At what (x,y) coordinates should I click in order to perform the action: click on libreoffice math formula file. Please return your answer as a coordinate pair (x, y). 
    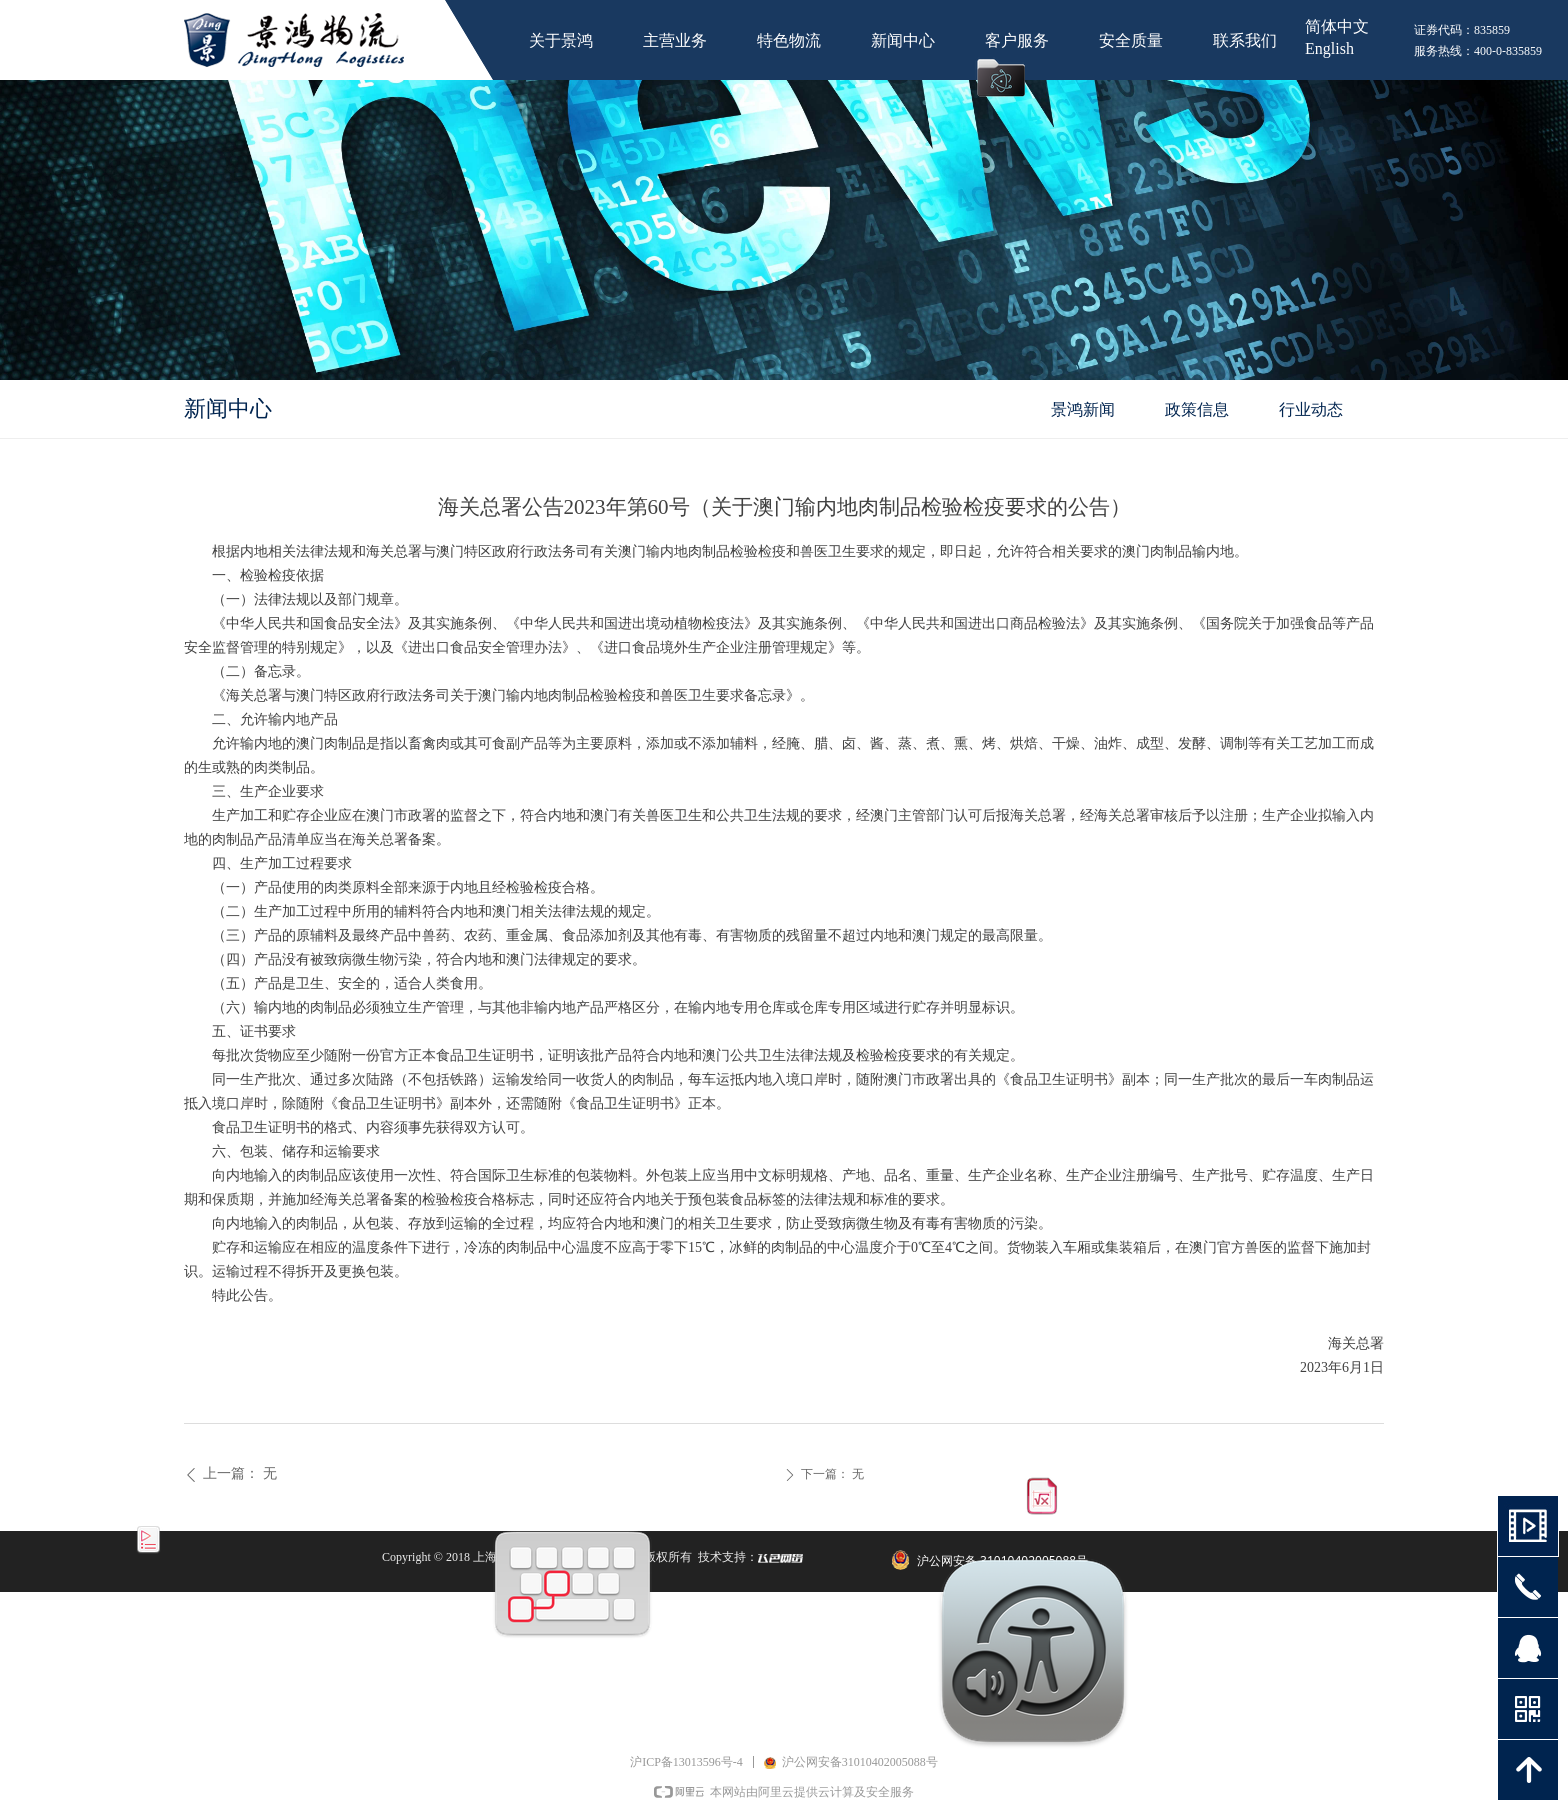
    Looking at the image, I should click on (1042, 1496).